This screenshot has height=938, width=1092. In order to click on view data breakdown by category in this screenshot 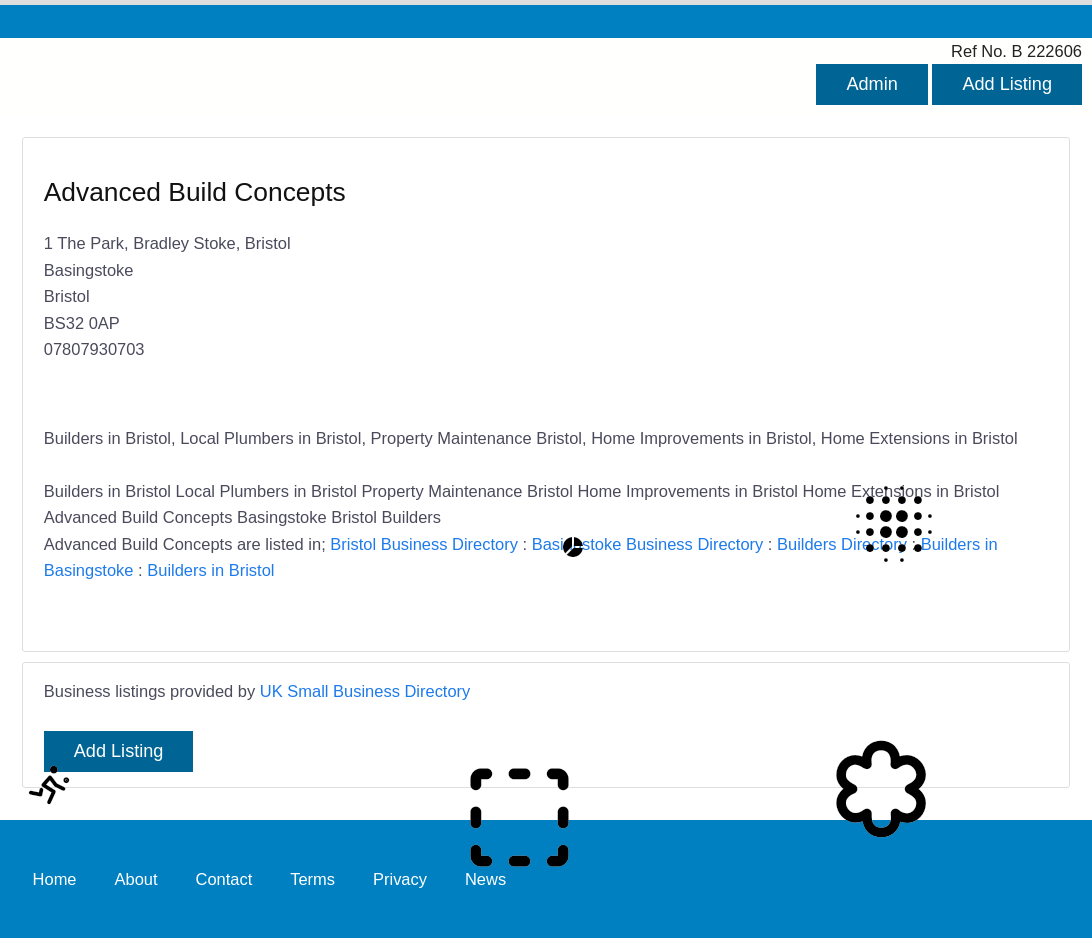, I will do `click(573, 547)`.